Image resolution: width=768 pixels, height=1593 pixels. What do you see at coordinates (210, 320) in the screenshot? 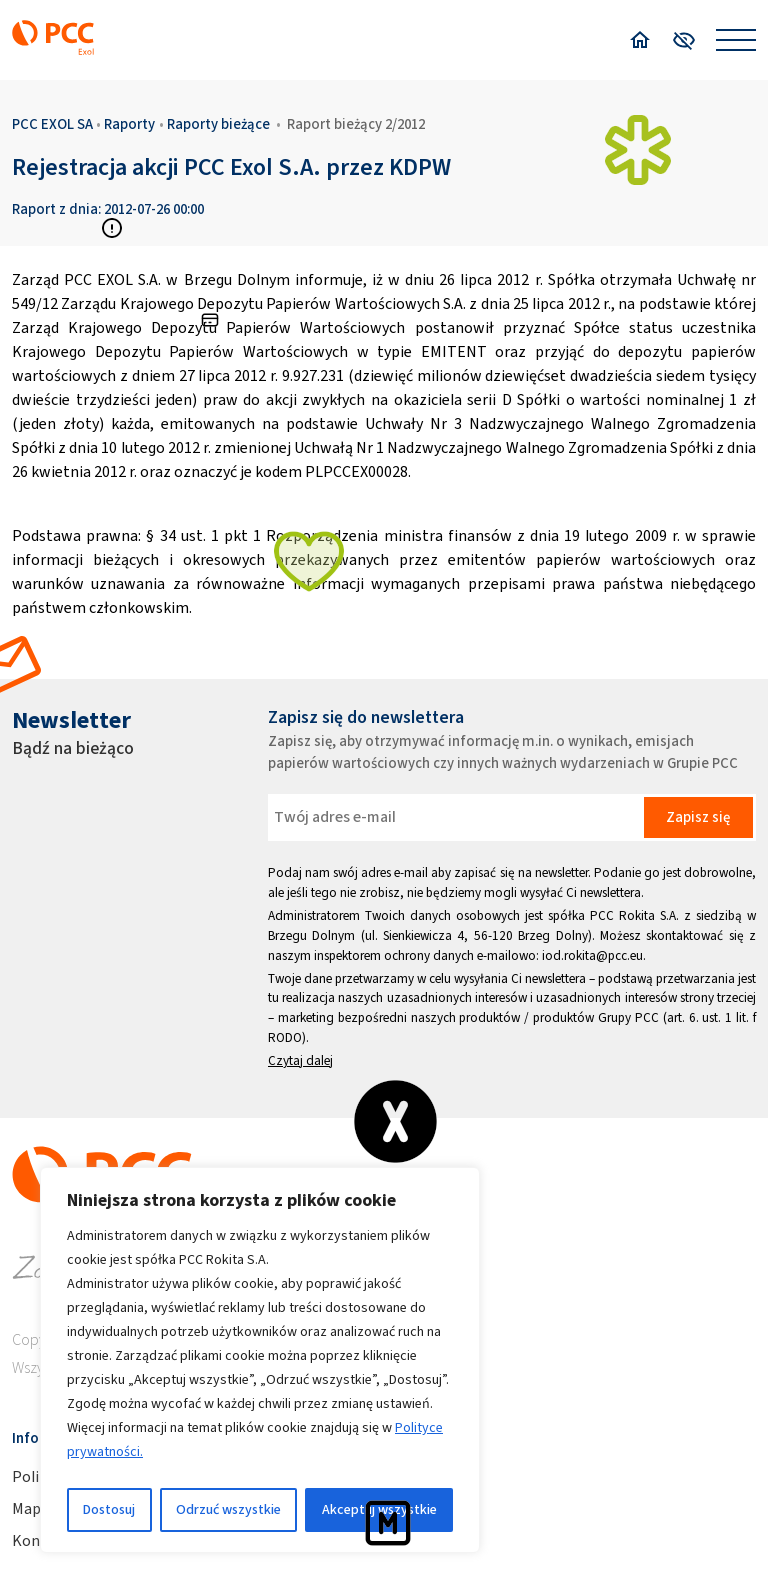
I see `manage payment methods` at bounding box center [210, 320].